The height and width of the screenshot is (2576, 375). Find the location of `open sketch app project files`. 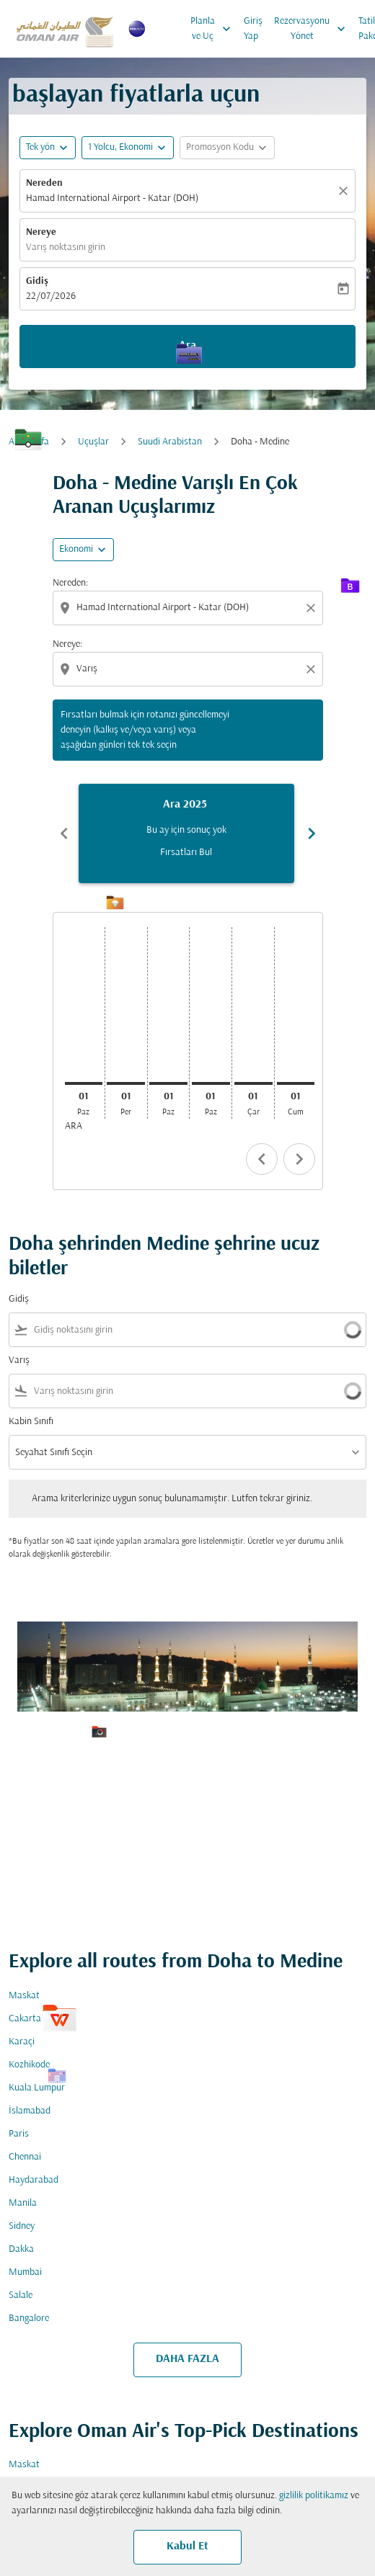

open sketch app project files is located at coordinates (115, 903).